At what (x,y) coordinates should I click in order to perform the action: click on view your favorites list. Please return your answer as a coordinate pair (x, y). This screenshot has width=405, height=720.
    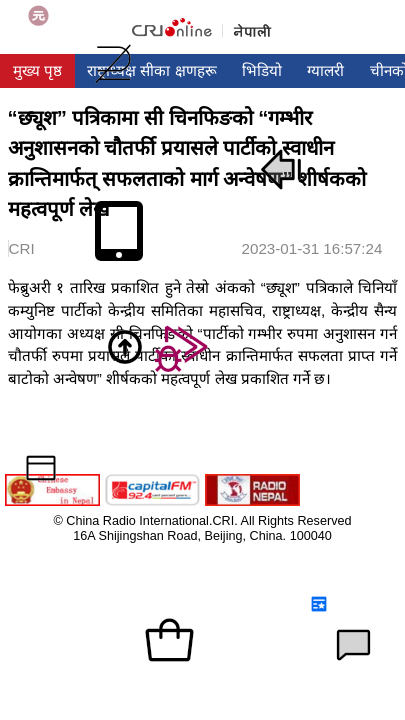
    Looking at the image, I should click on (319, 604).